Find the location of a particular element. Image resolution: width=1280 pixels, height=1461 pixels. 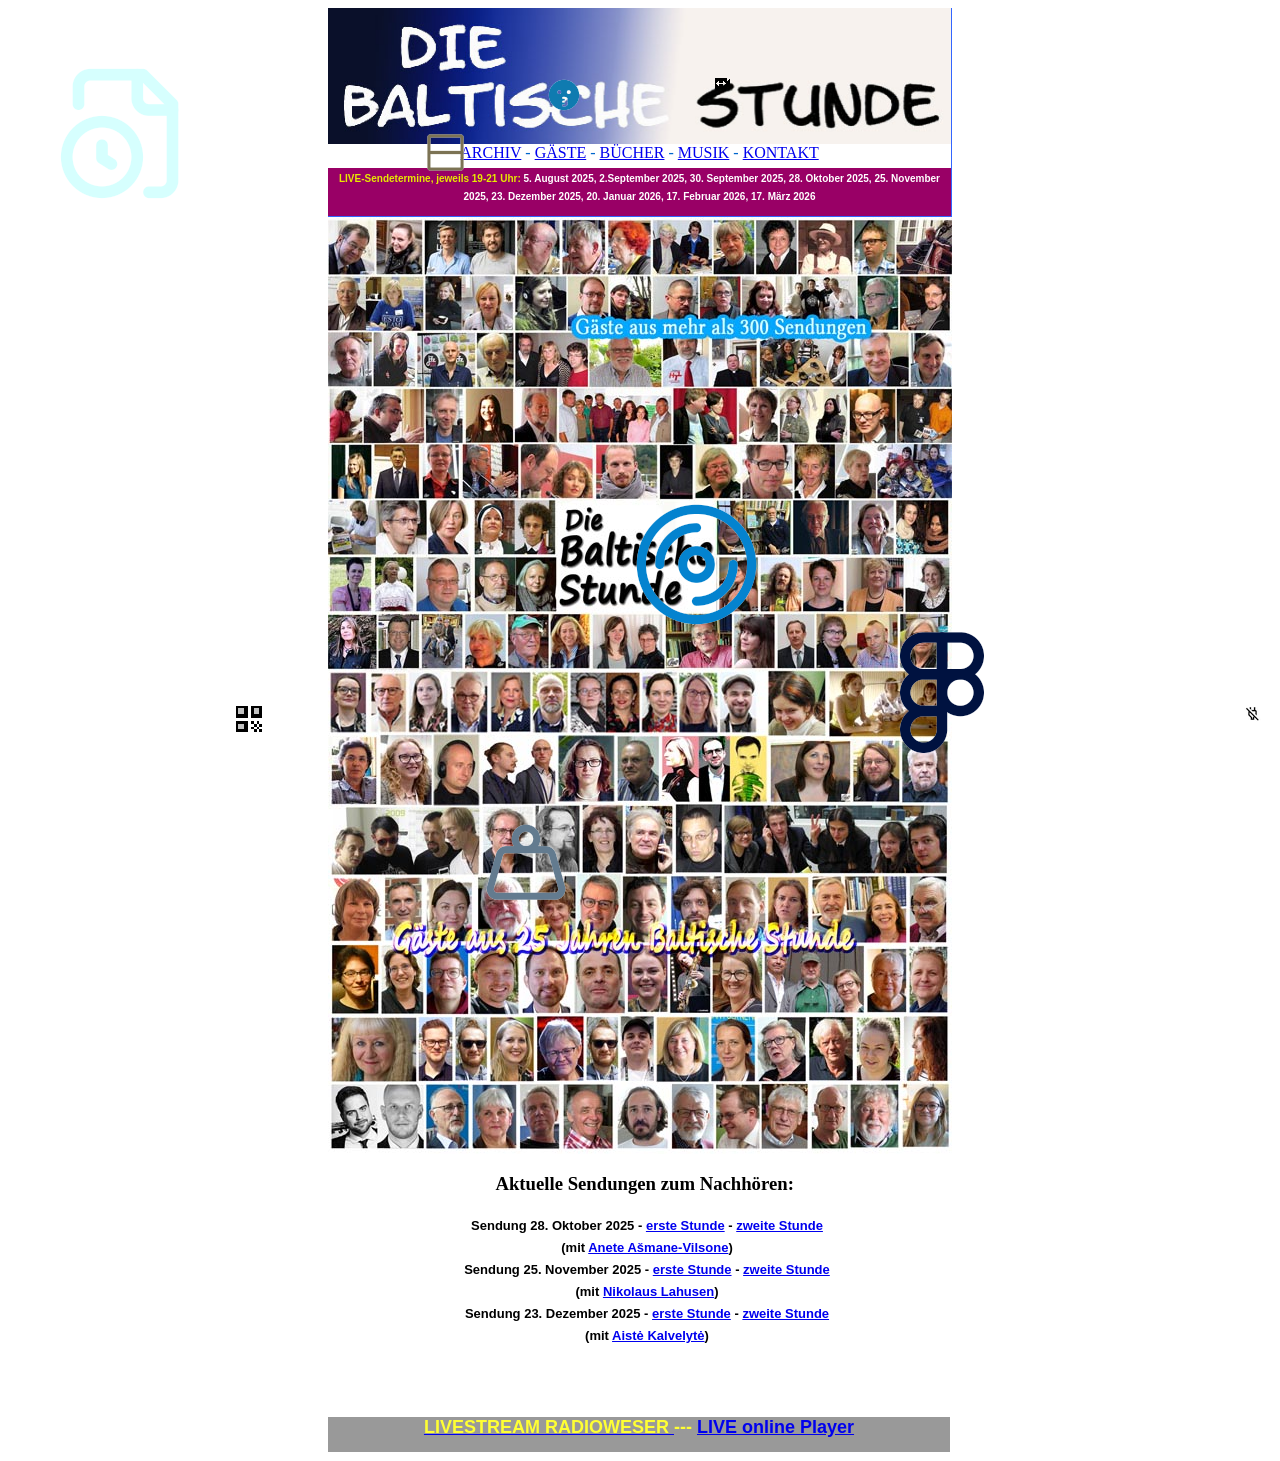

scan or generate a QR code is located at coordinates (249, 719).